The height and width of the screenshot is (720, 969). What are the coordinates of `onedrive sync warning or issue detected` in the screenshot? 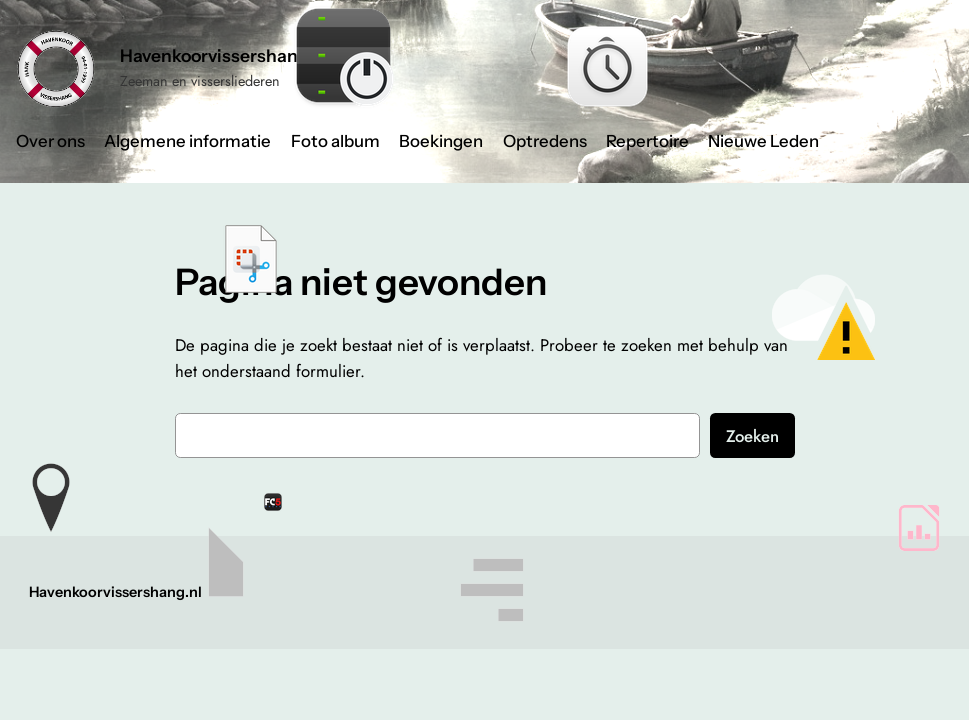 It's located at (823, 308).